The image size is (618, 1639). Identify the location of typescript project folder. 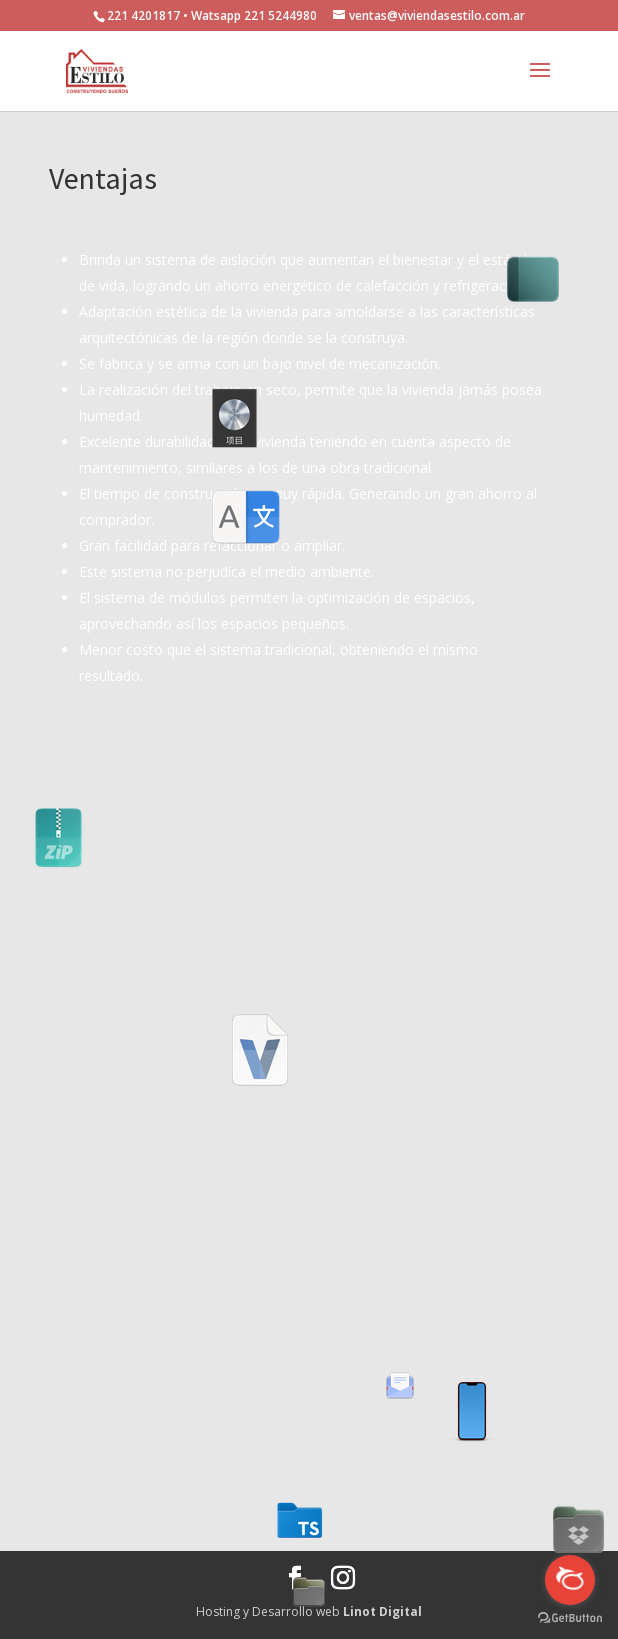
(299, 1521).